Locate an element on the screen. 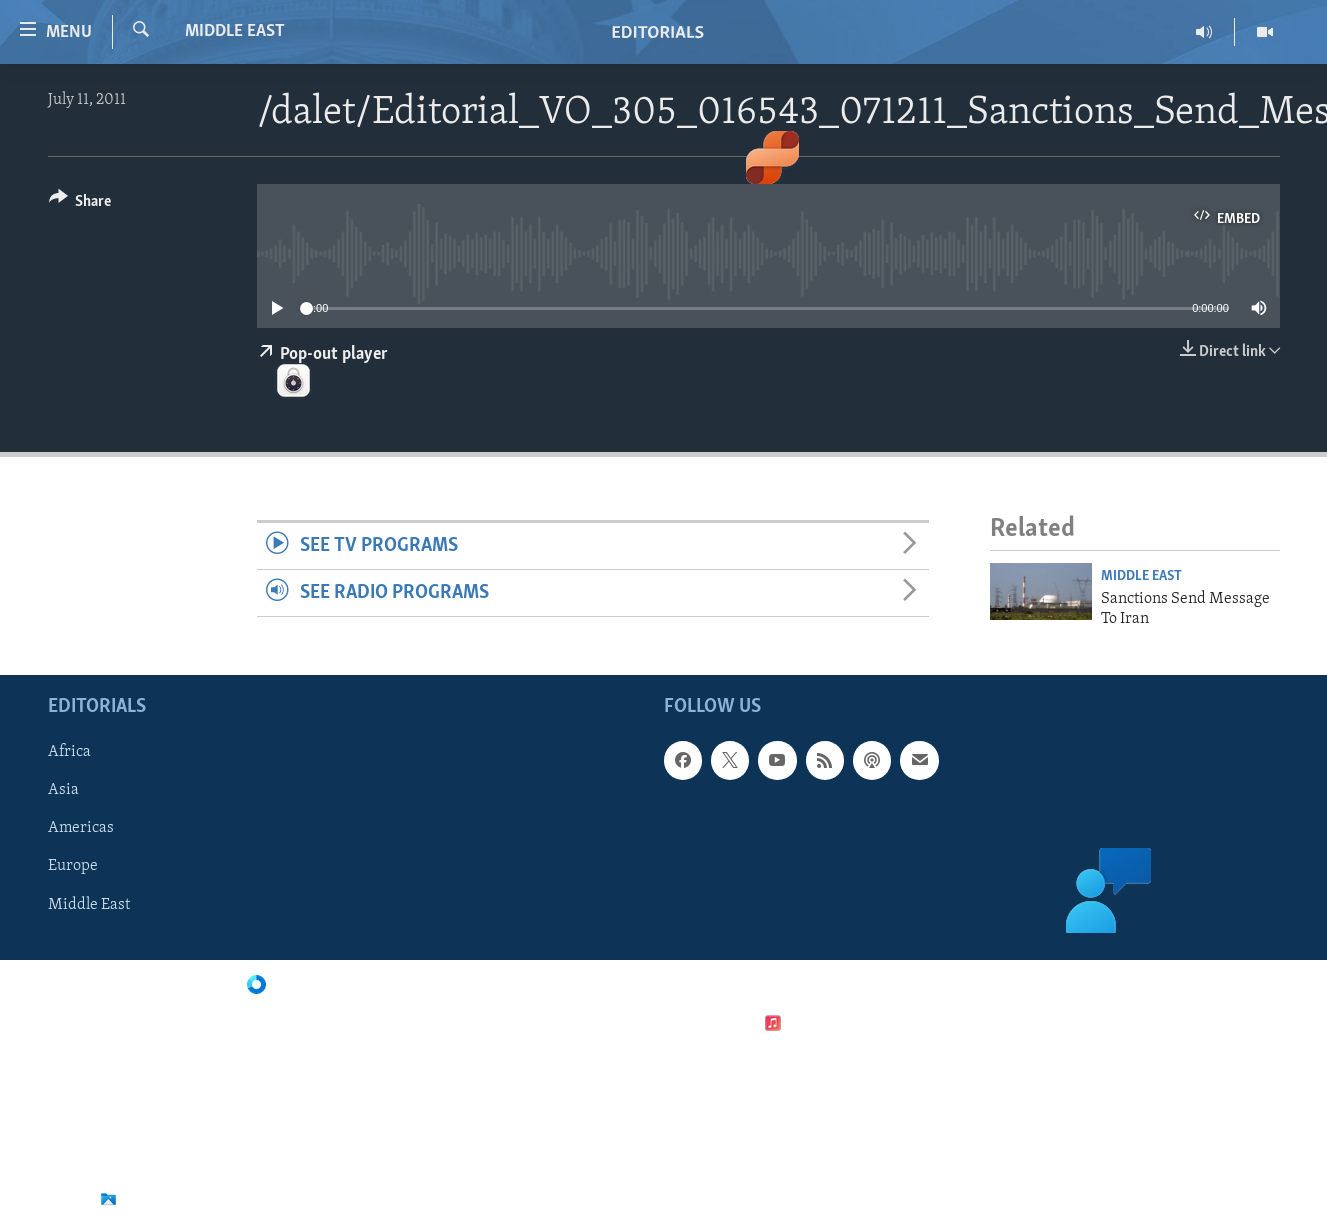 This screenshot has width=1327, height=1226. open microsoft power apps is located at coordinates (772, 157).